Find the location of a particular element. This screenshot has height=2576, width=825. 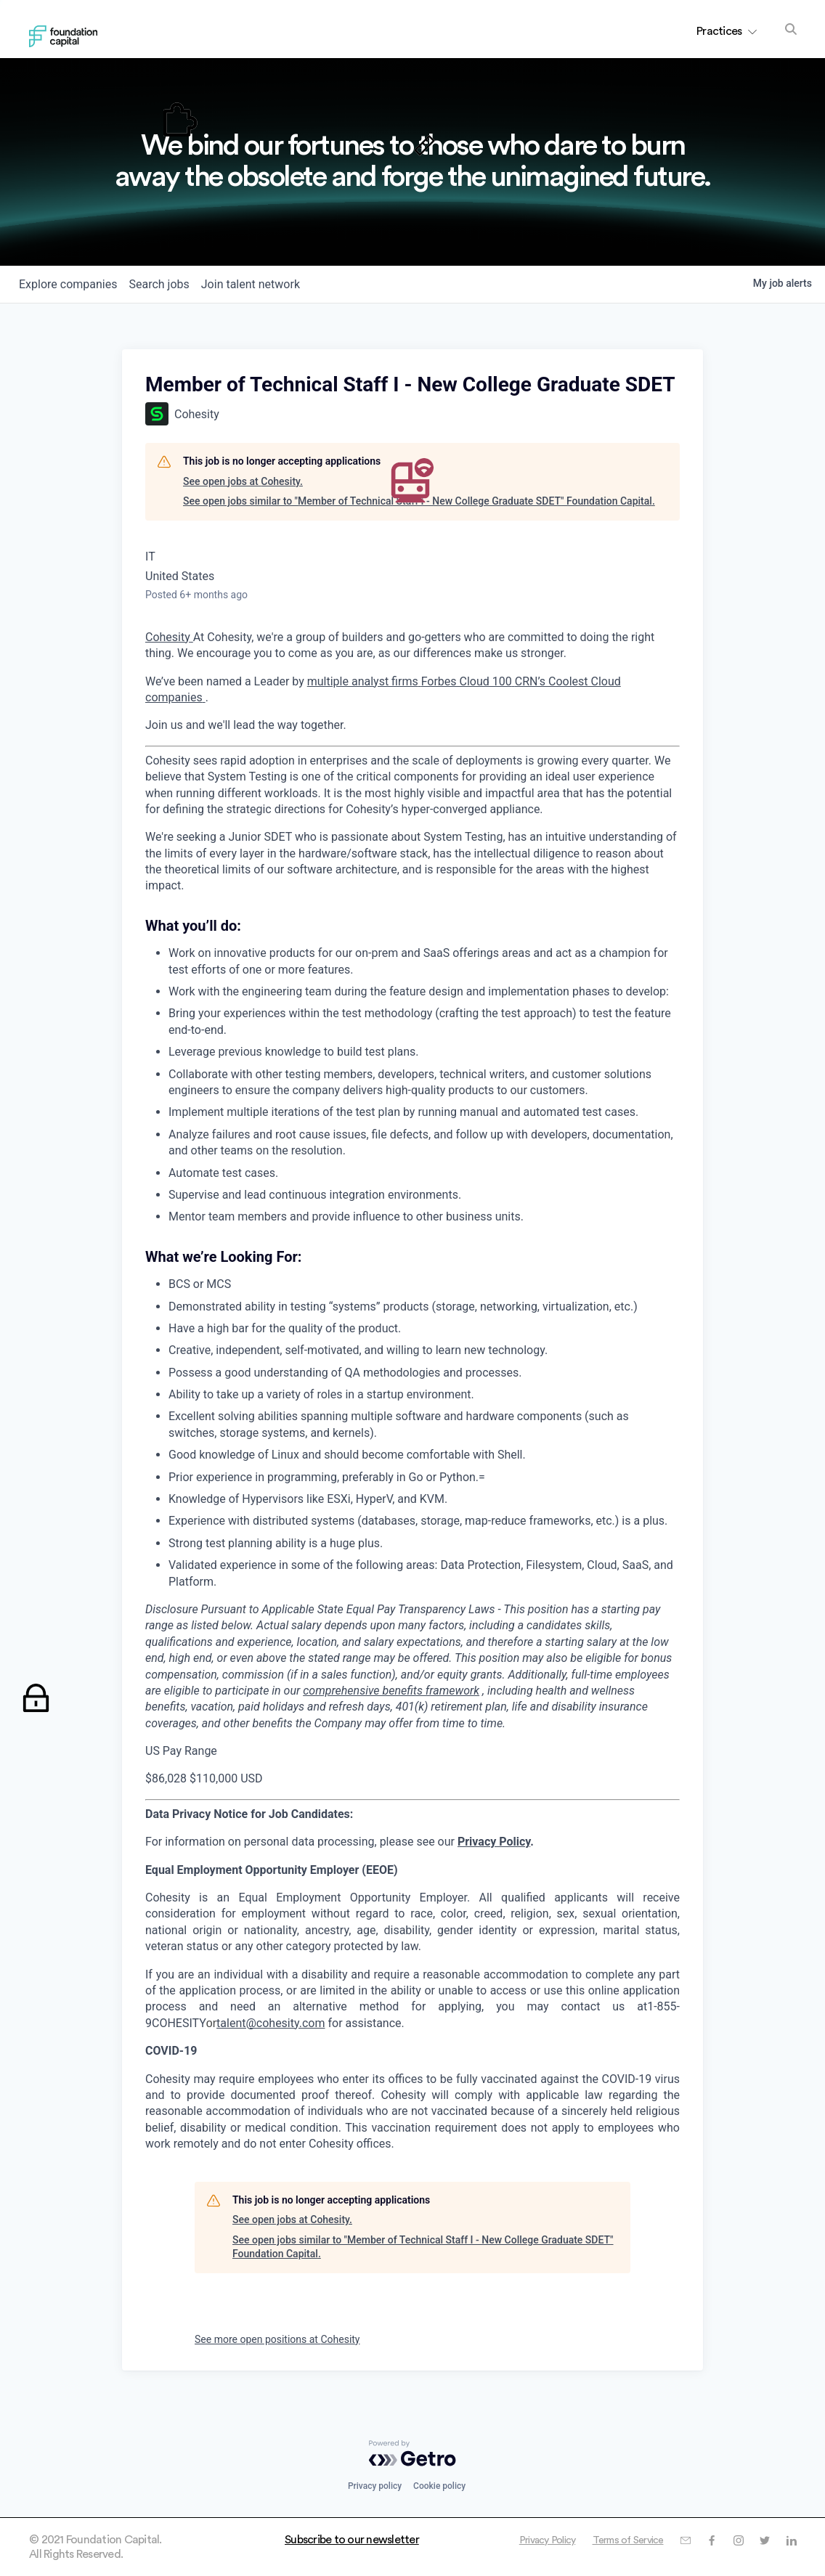

indicates wifi availability on subway or transit is located at coordinates (410, 481).